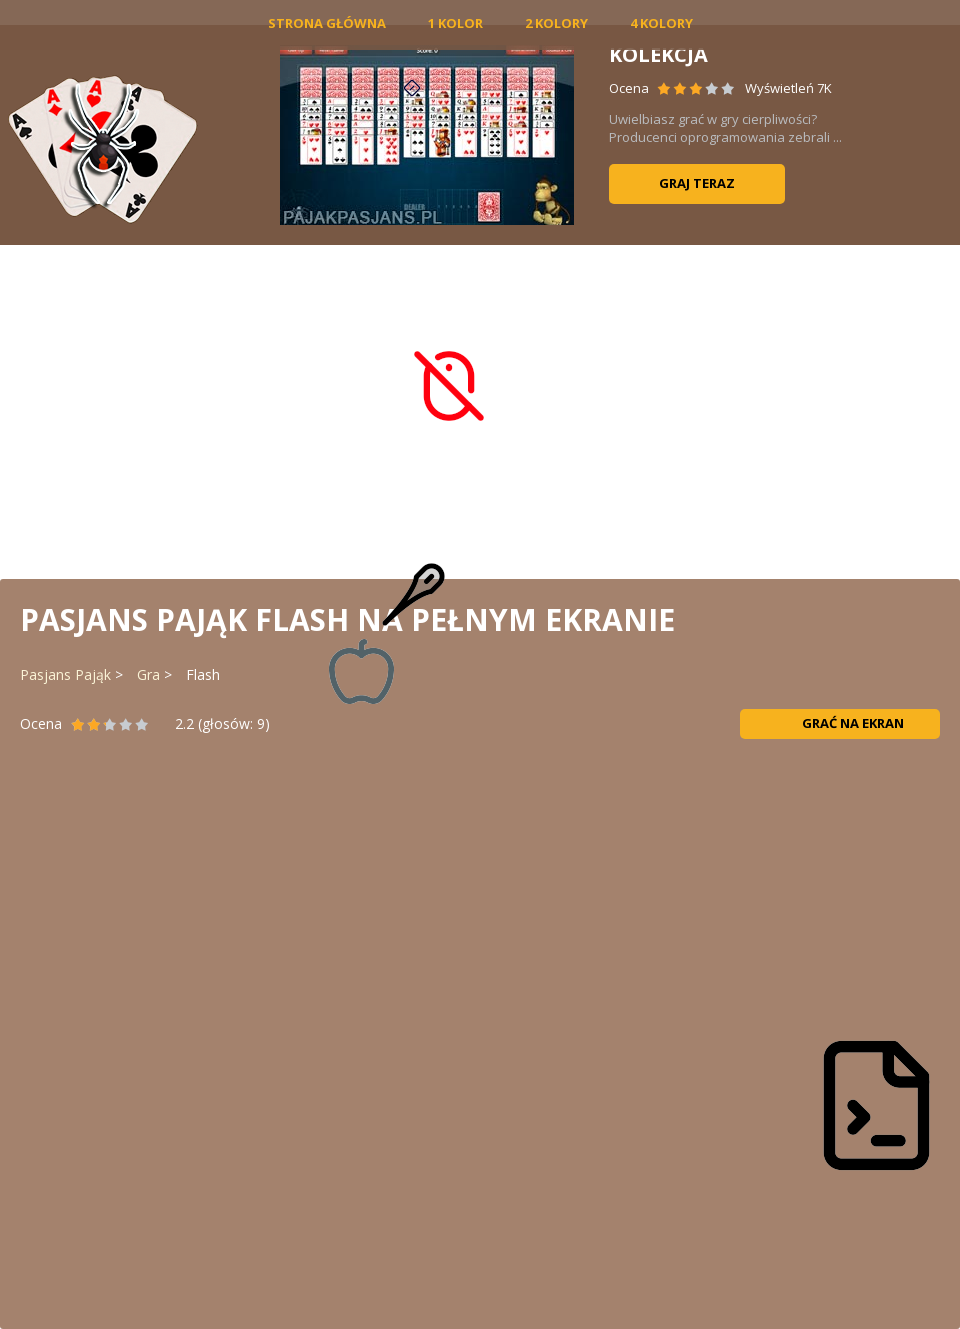 The height and width of the screenshot is (1329, 960). What do you see at coordinates (412, 88) in the screenshot?
I see `view discount or promotional offer` at bounding box center [412, 88].